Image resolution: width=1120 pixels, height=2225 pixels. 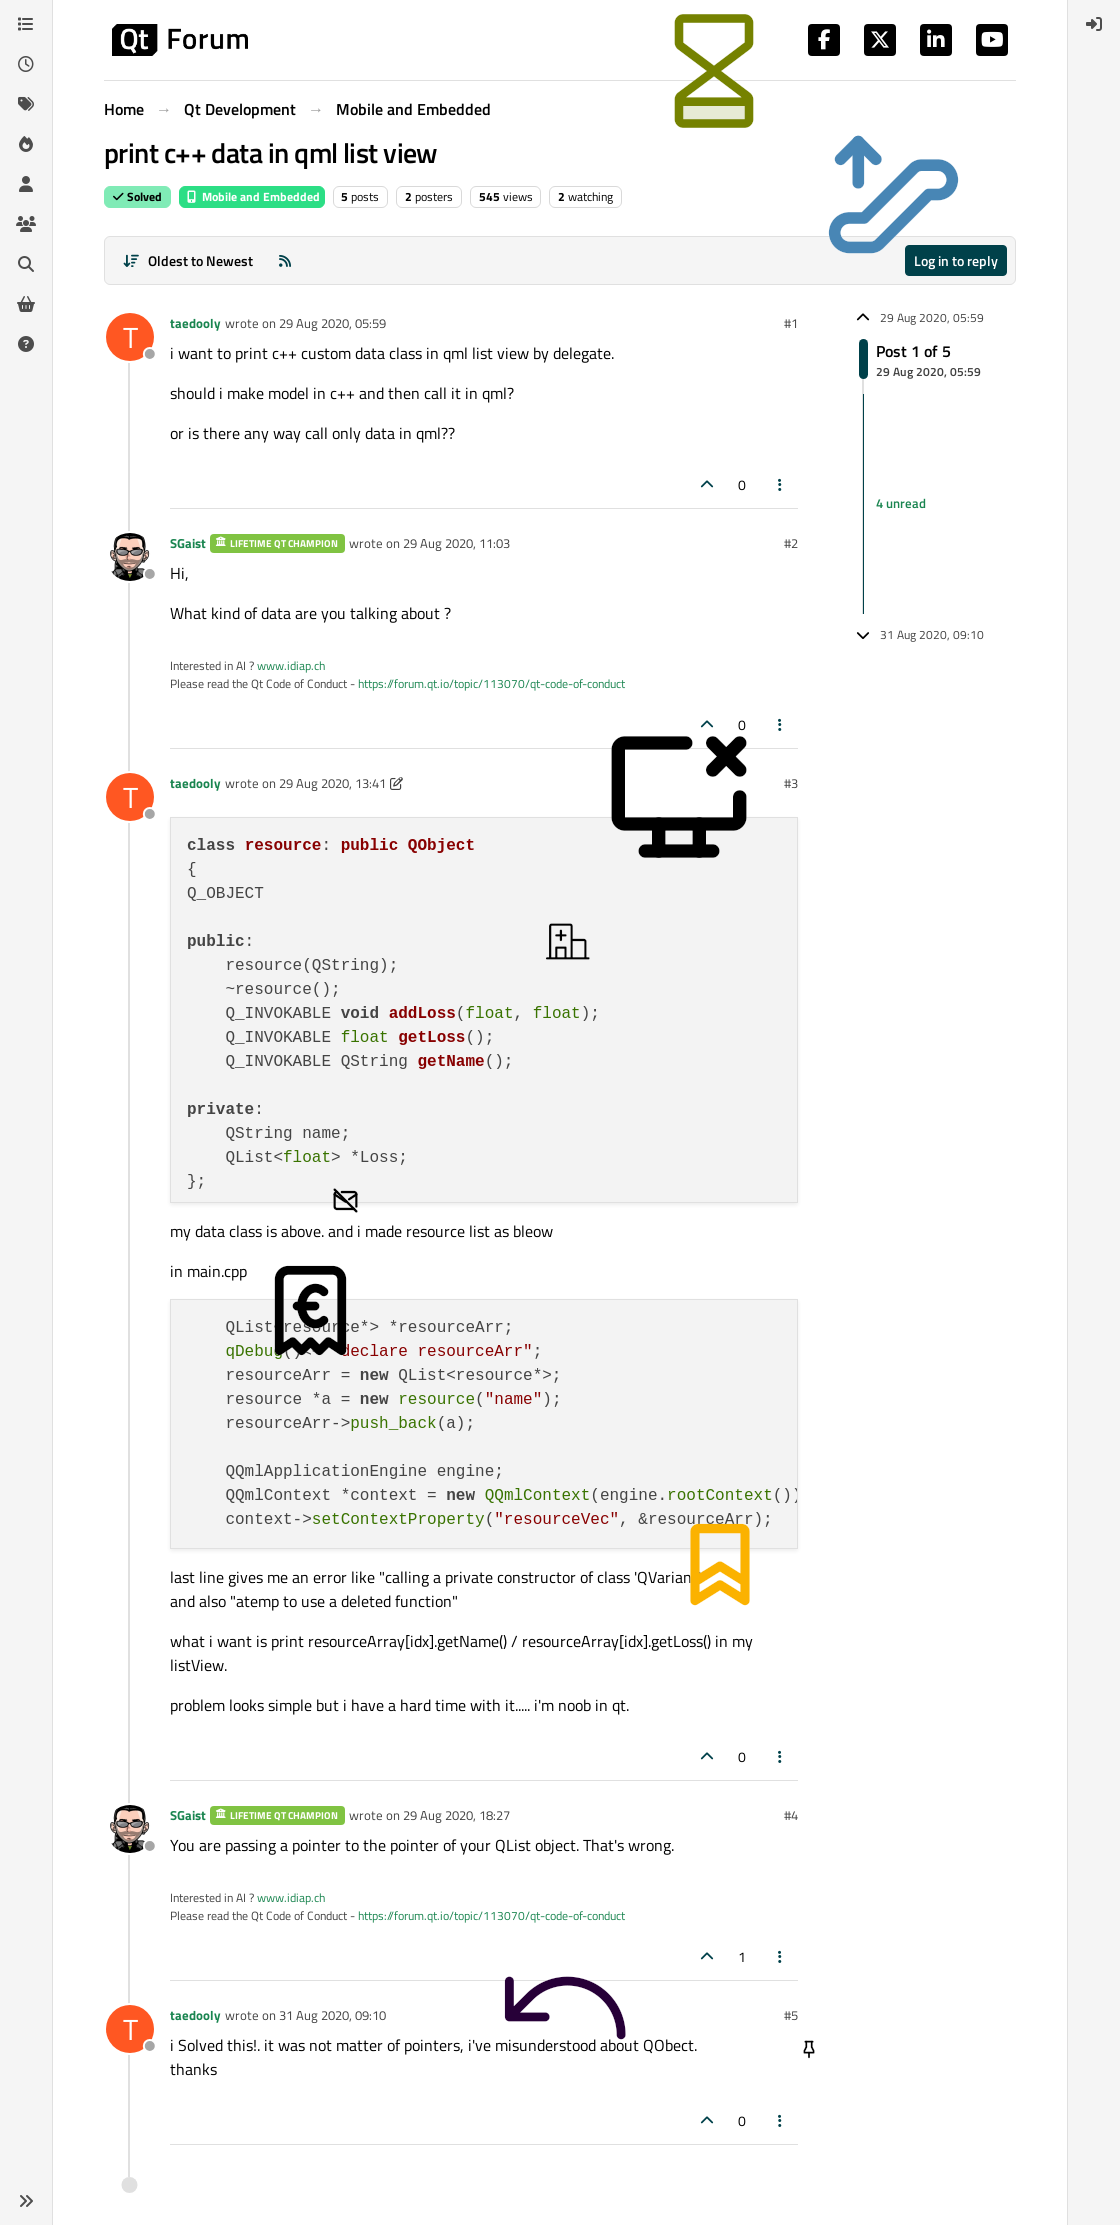 What do you see at coordinates (809, 2049) in the screenshot?
I see `pin this item to keep it visible` at bounding box center [809, 2049].